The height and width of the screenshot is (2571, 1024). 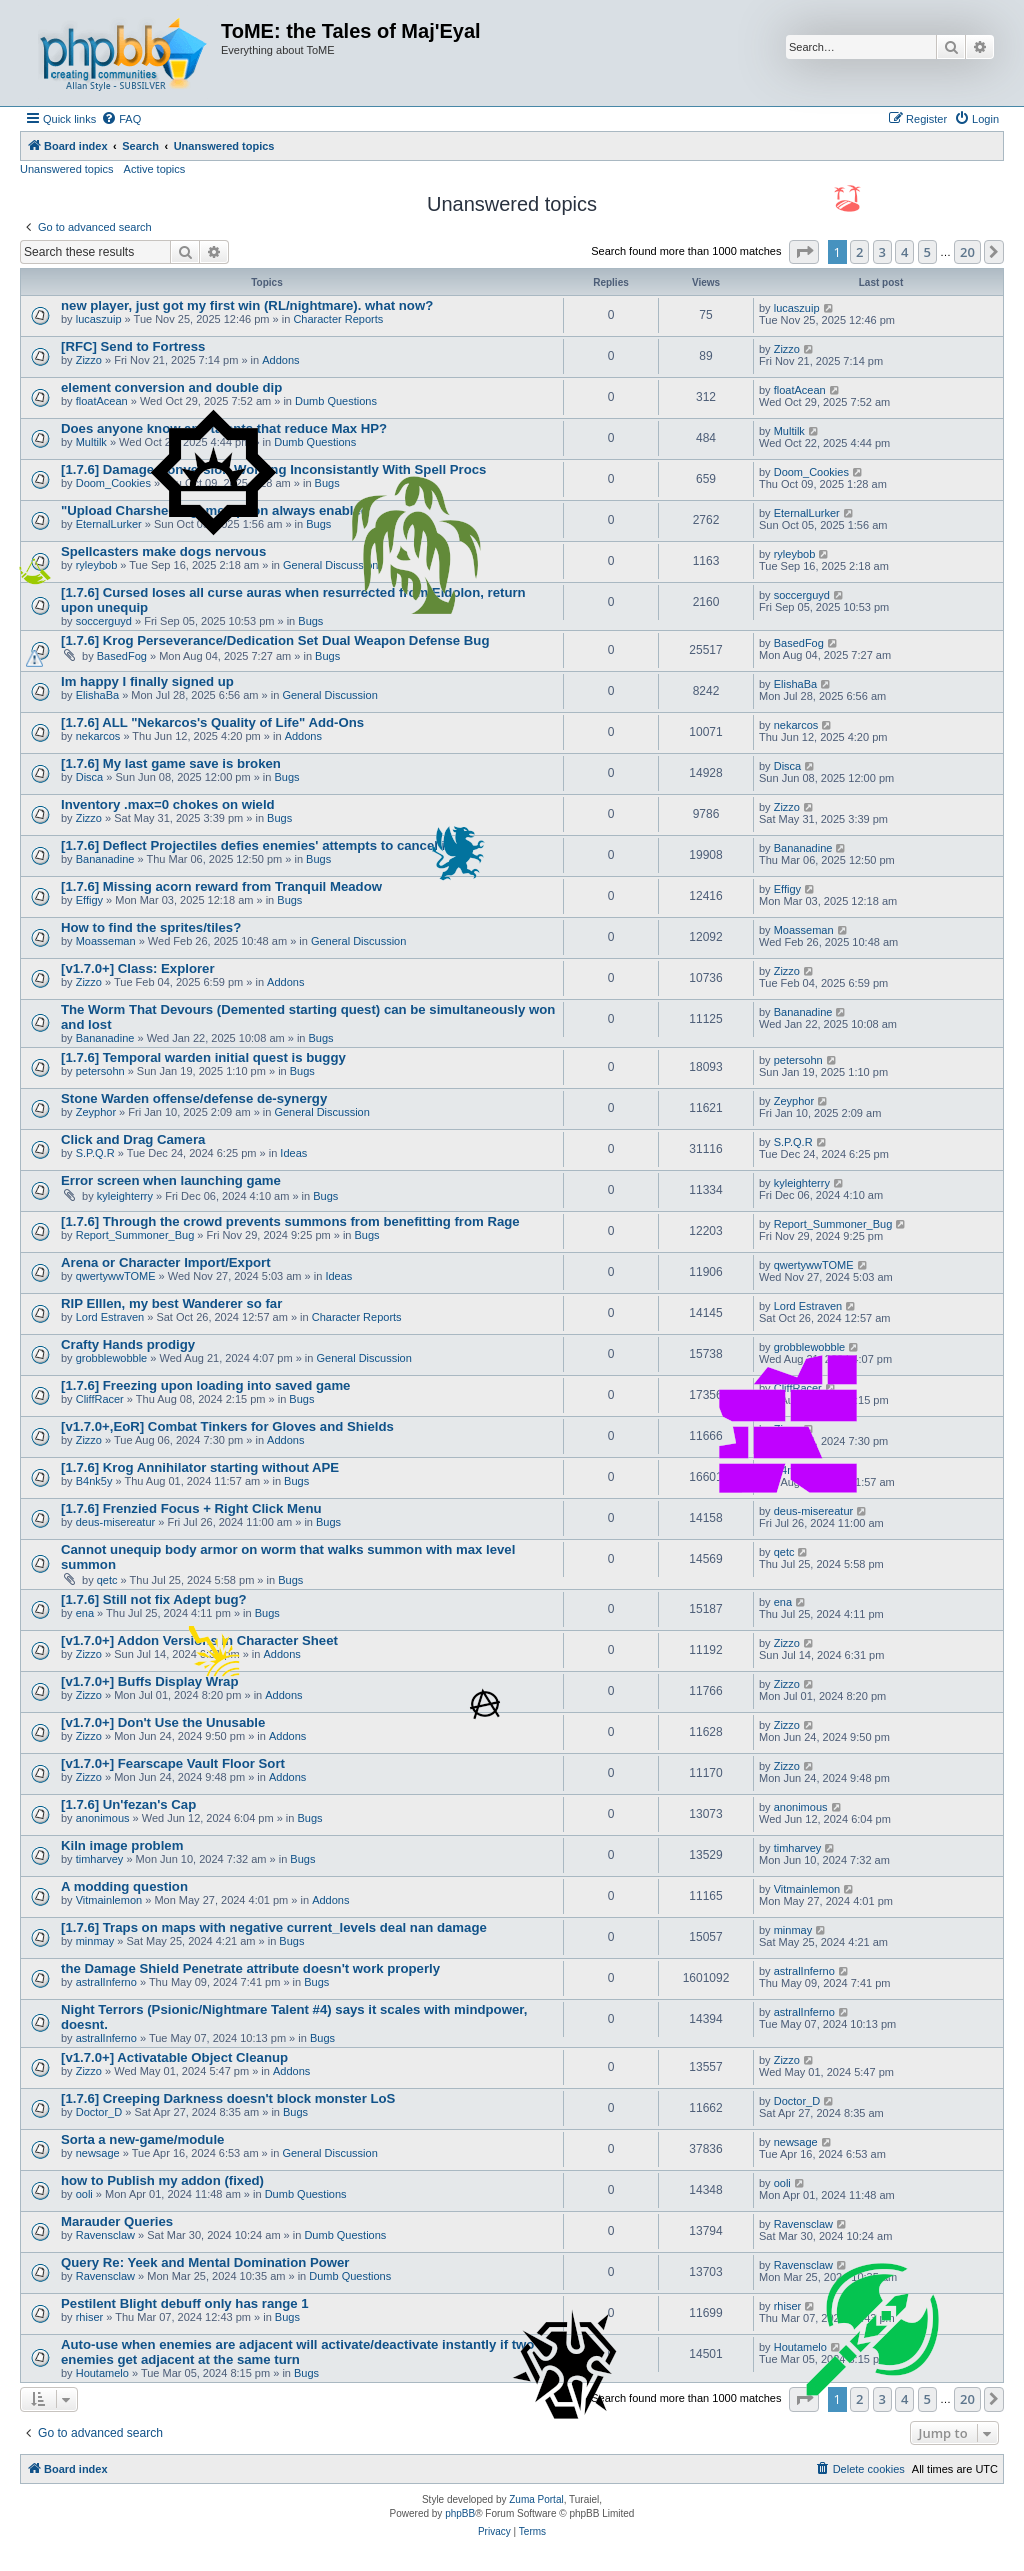 I want to click on equip or use hunting horn instrument, so click(x=35, y=573).